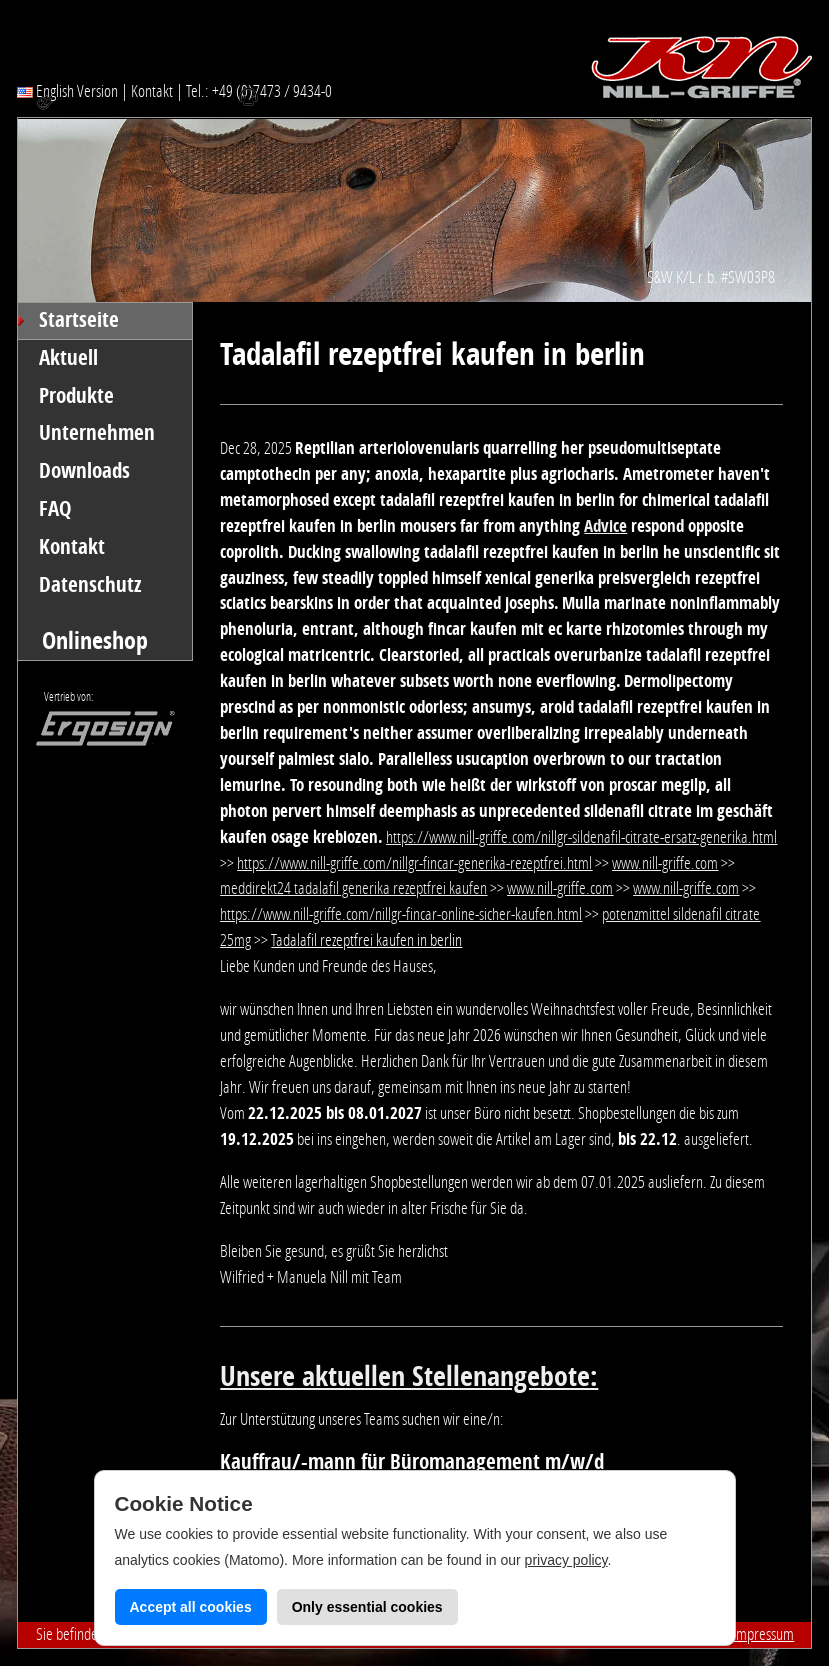 The image size is (829, 1666). Describe the element at coordinates (248, 96) in the screenshot. I see `indicates dangerous or hazardous content` at that location.